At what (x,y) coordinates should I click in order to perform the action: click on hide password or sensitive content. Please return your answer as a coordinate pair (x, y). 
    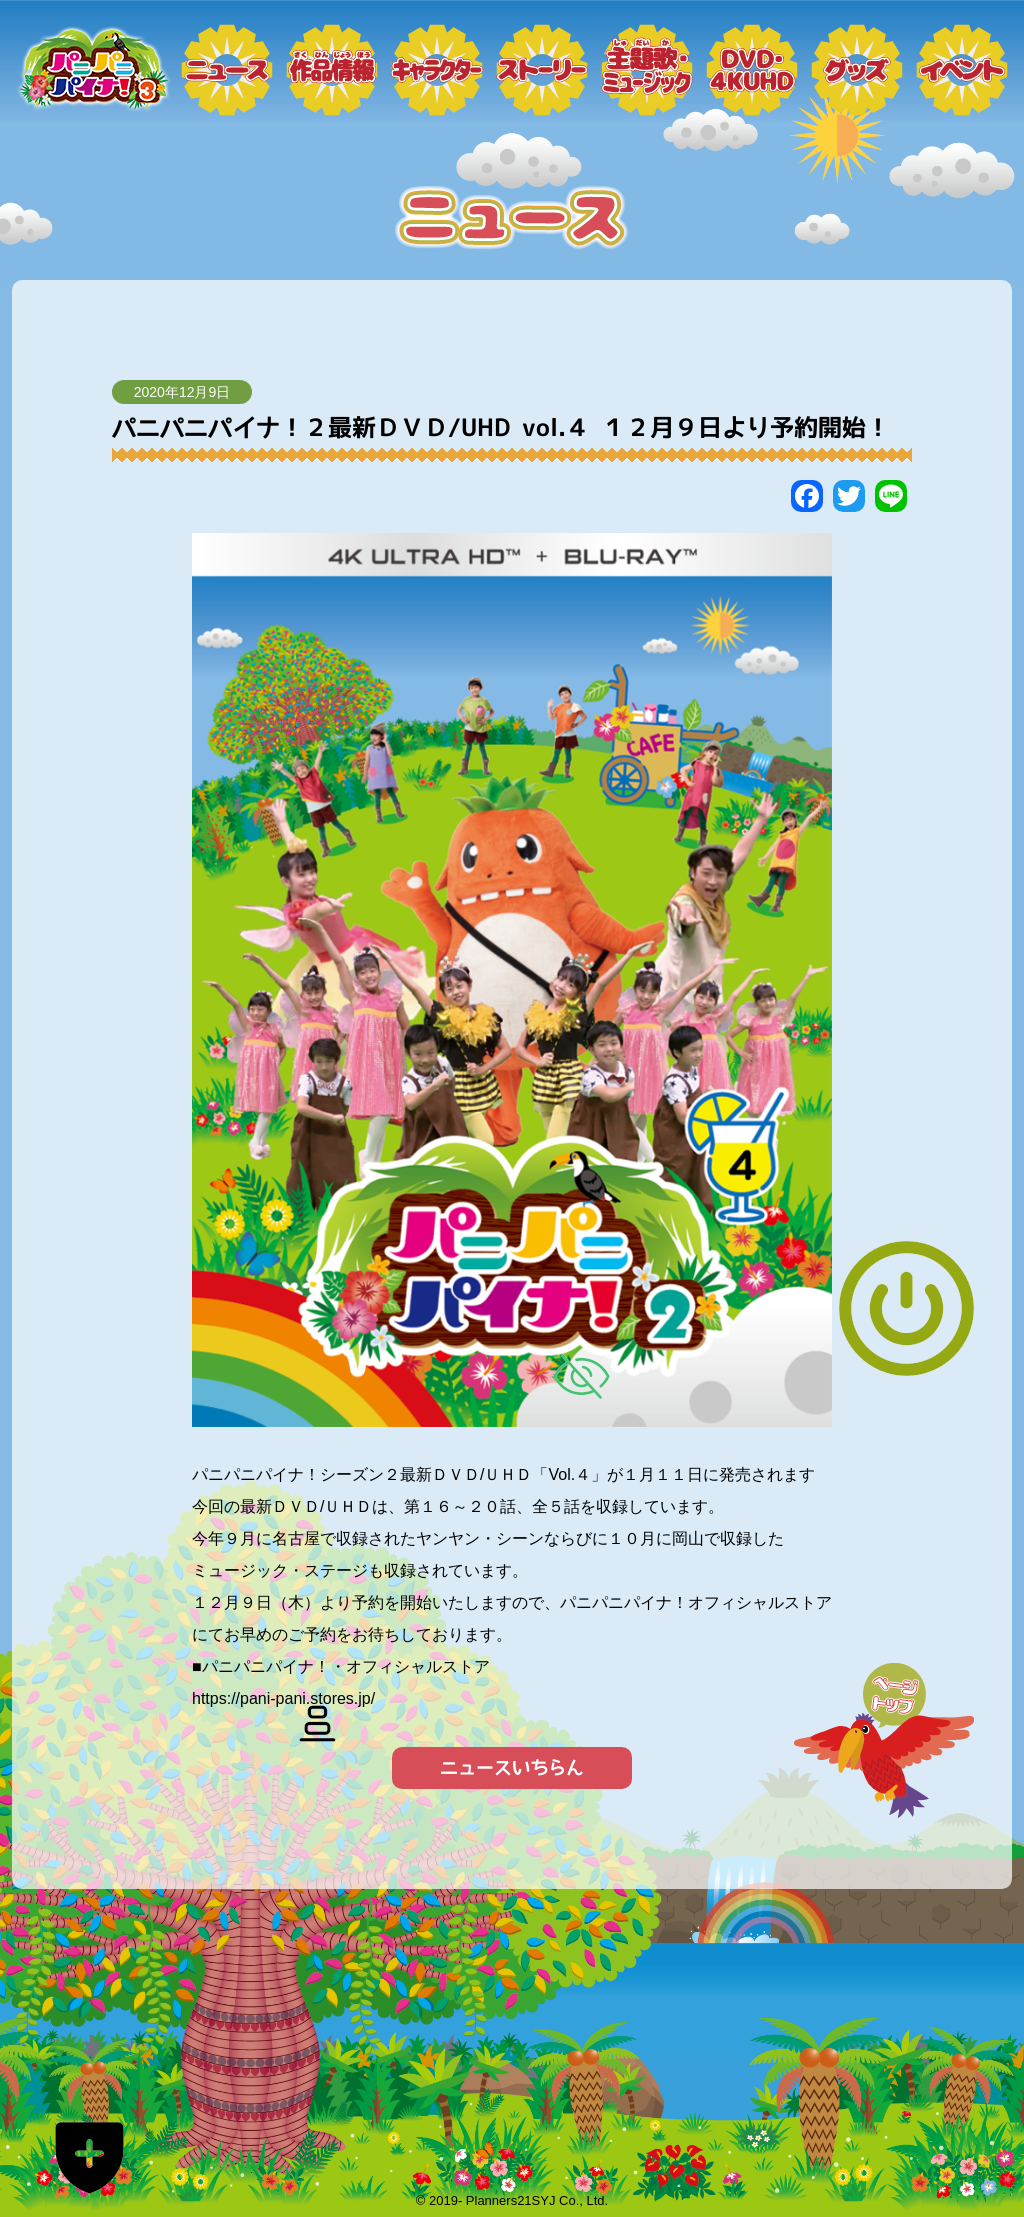
    Looking at the image, I should click on (581, 1376).